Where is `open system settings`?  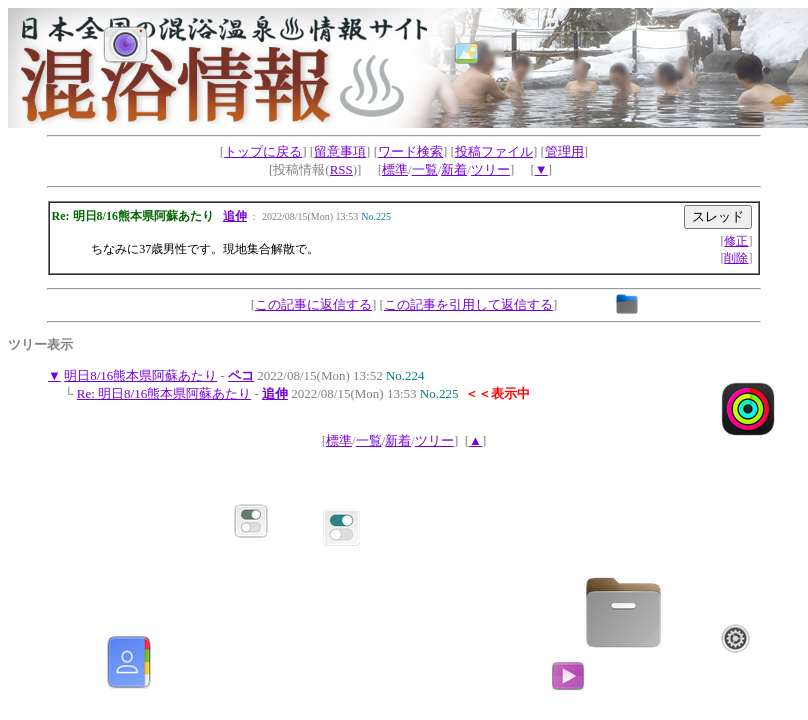 open system settings is located at coordinates (735, 638).